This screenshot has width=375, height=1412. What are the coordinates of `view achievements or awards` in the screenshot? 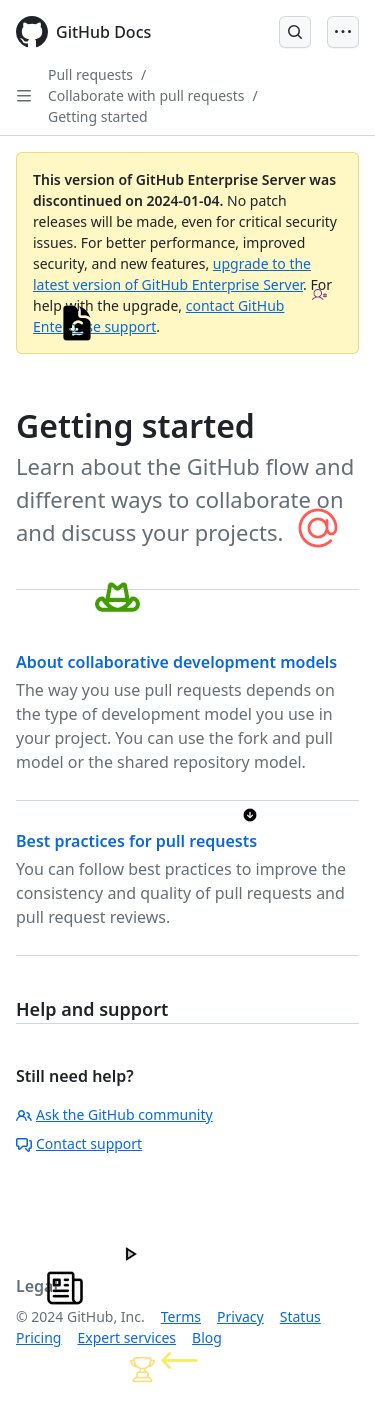 It's located at (142, 1369).